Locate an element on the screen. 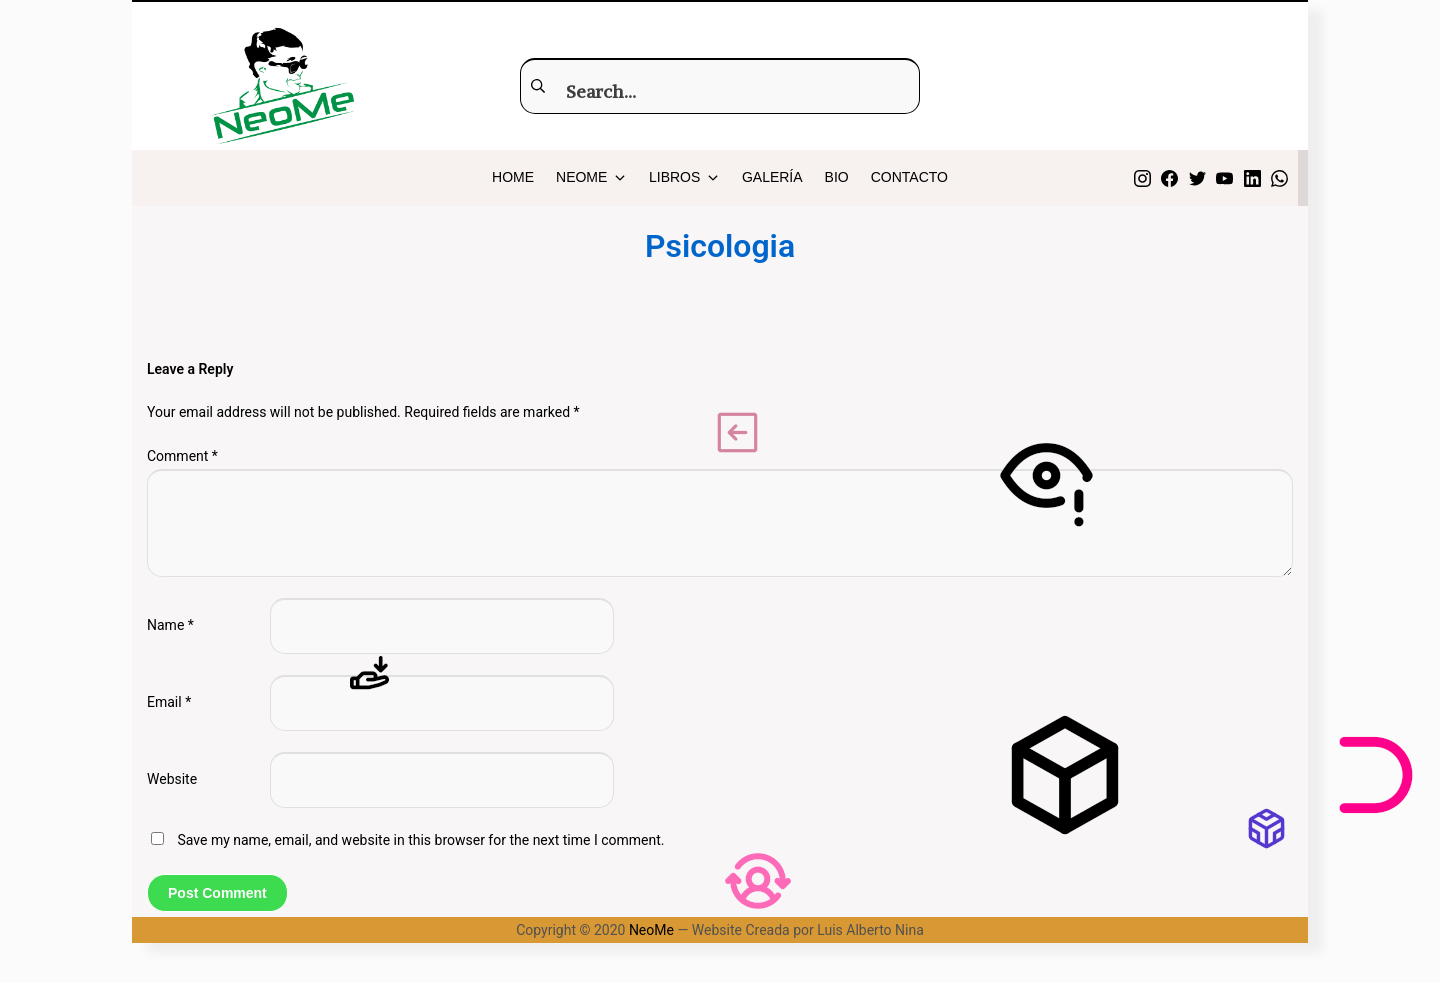 The image size is (1440, 983). view alert or warning details is located at coordinates (1046, 475).